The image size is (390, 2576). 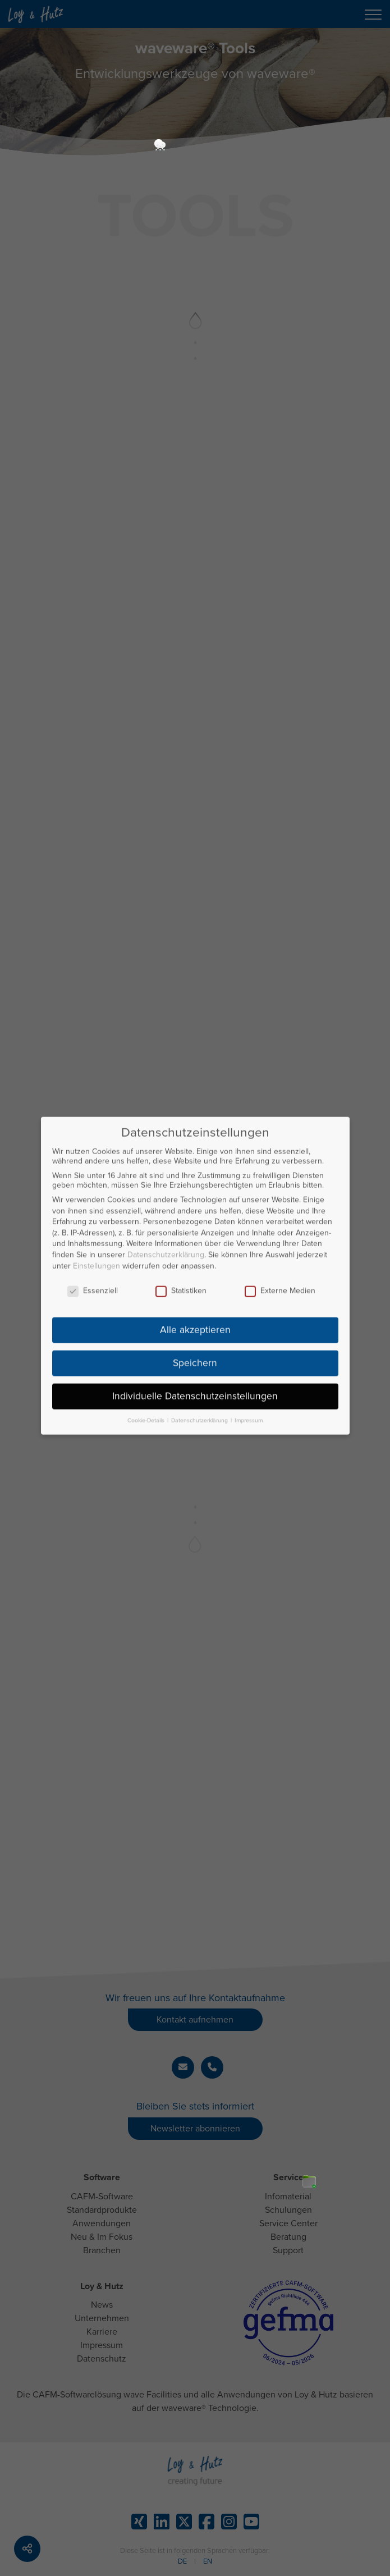 What do you see at coordinates (160, 145) in the screenshot?
I see `indicates snowy weather conditions` at bounding box center [160, 145].